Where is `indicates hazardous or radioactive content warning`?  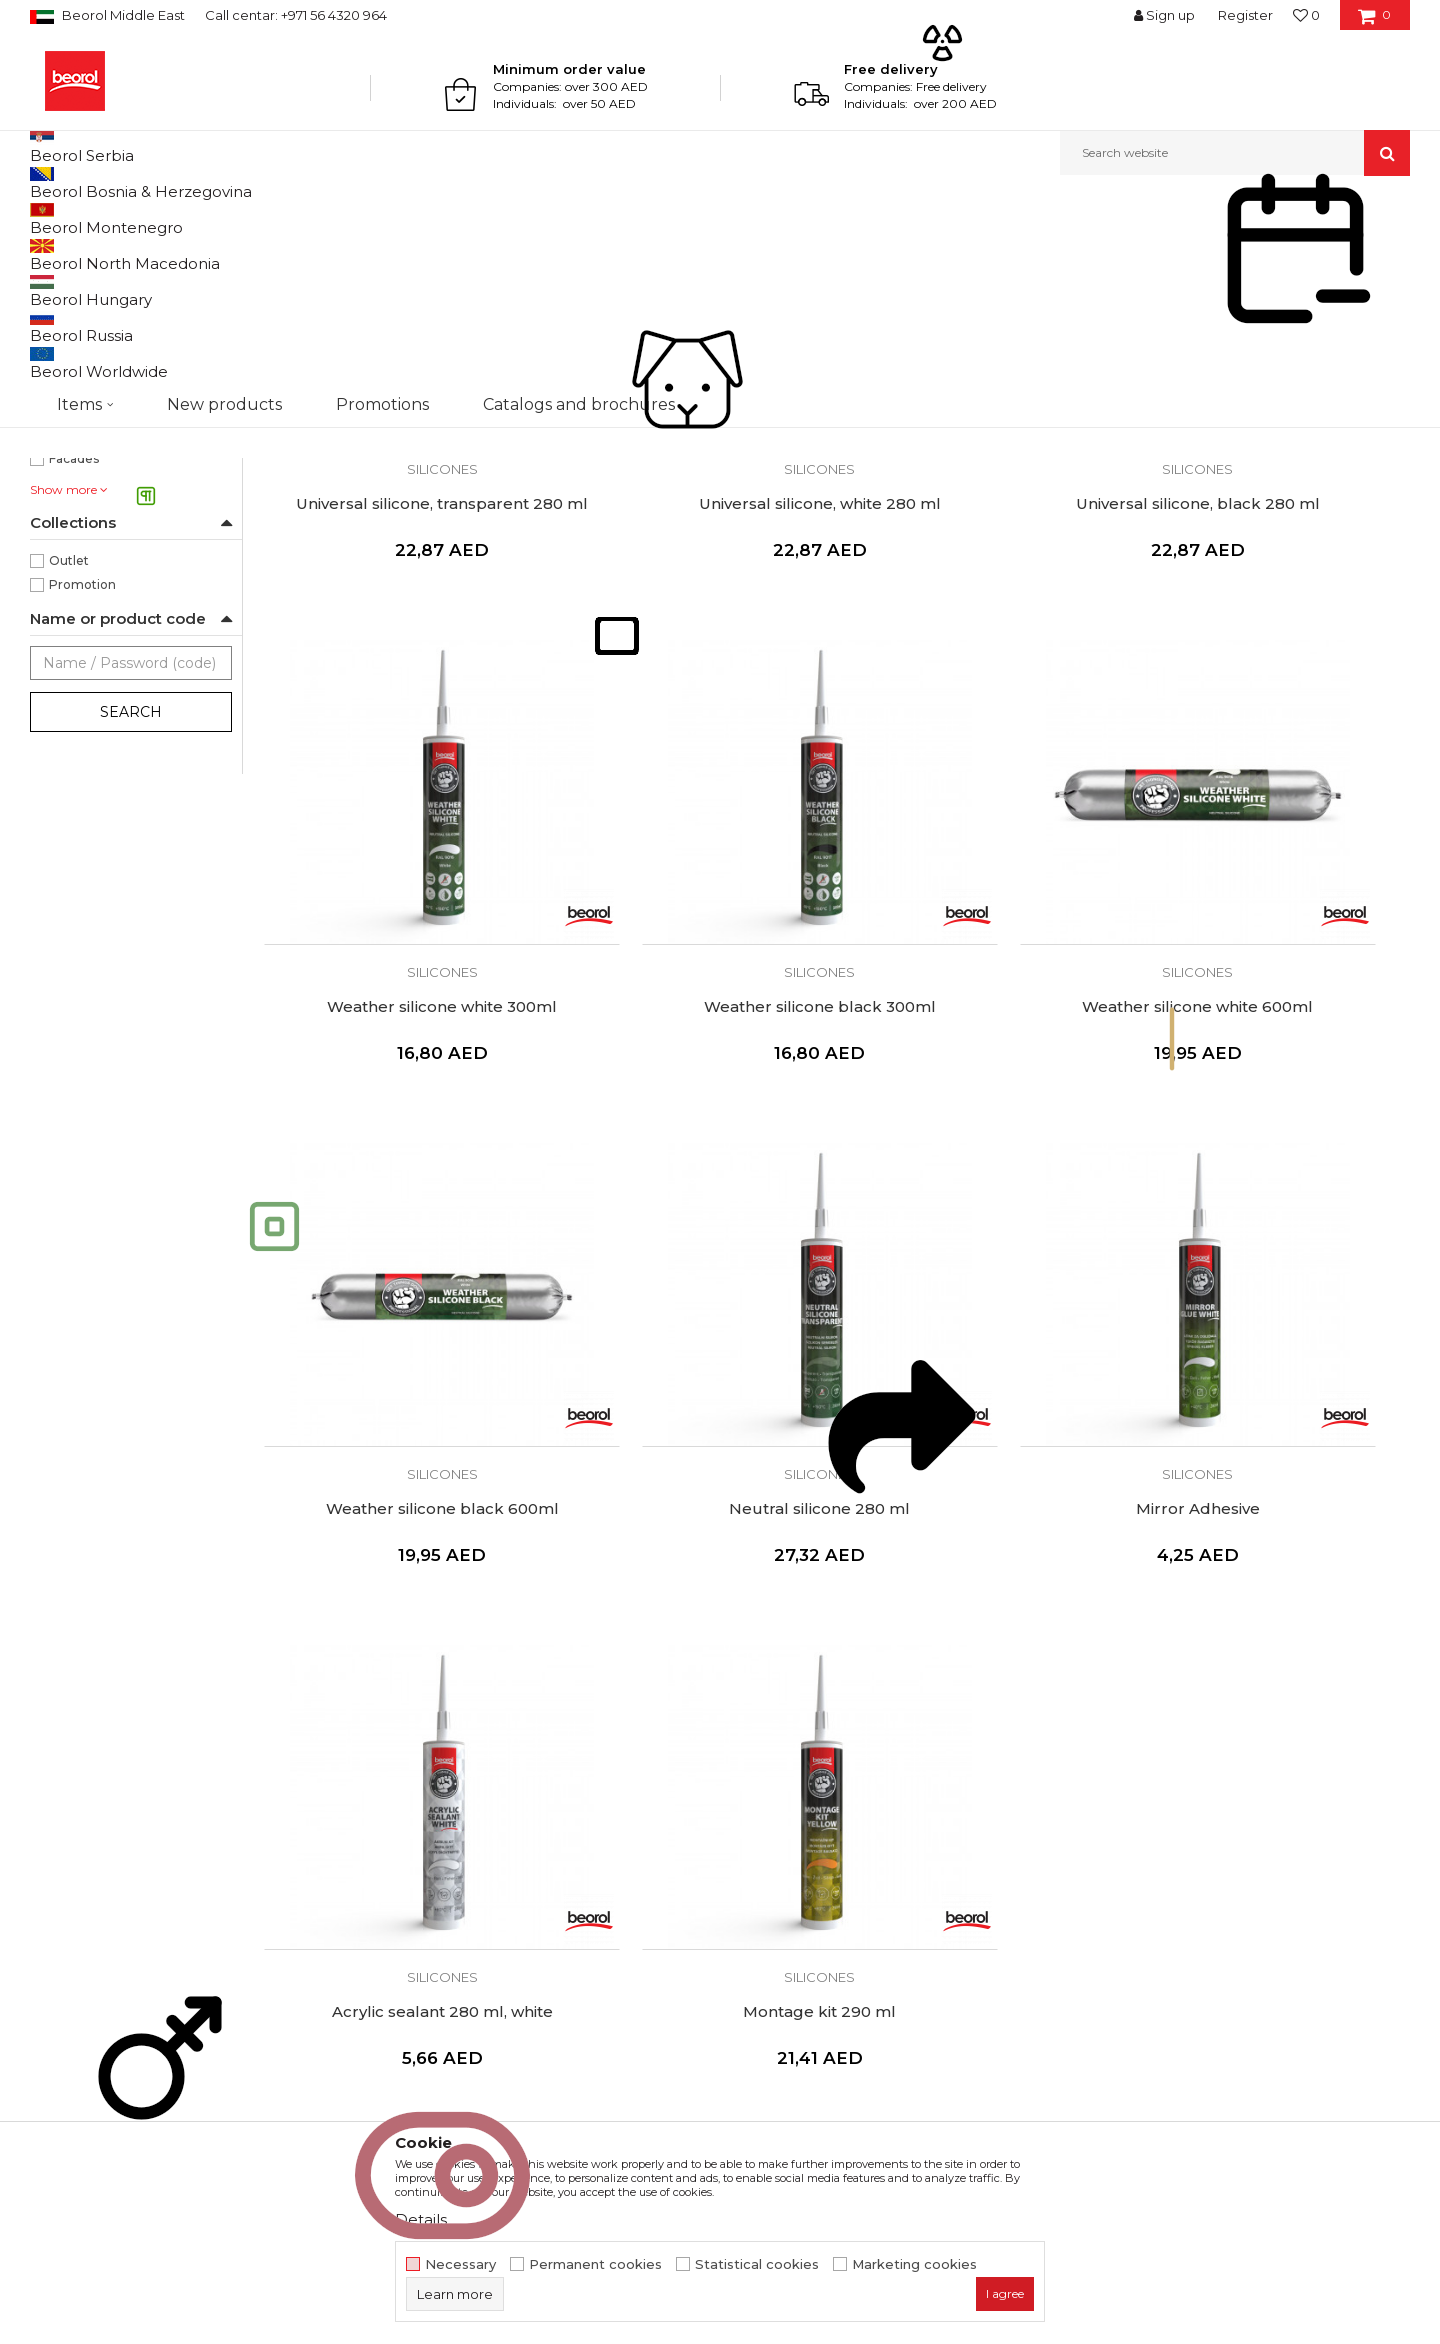 indicates hazardous or radioactive content warning is located at coordinates (942, 41).